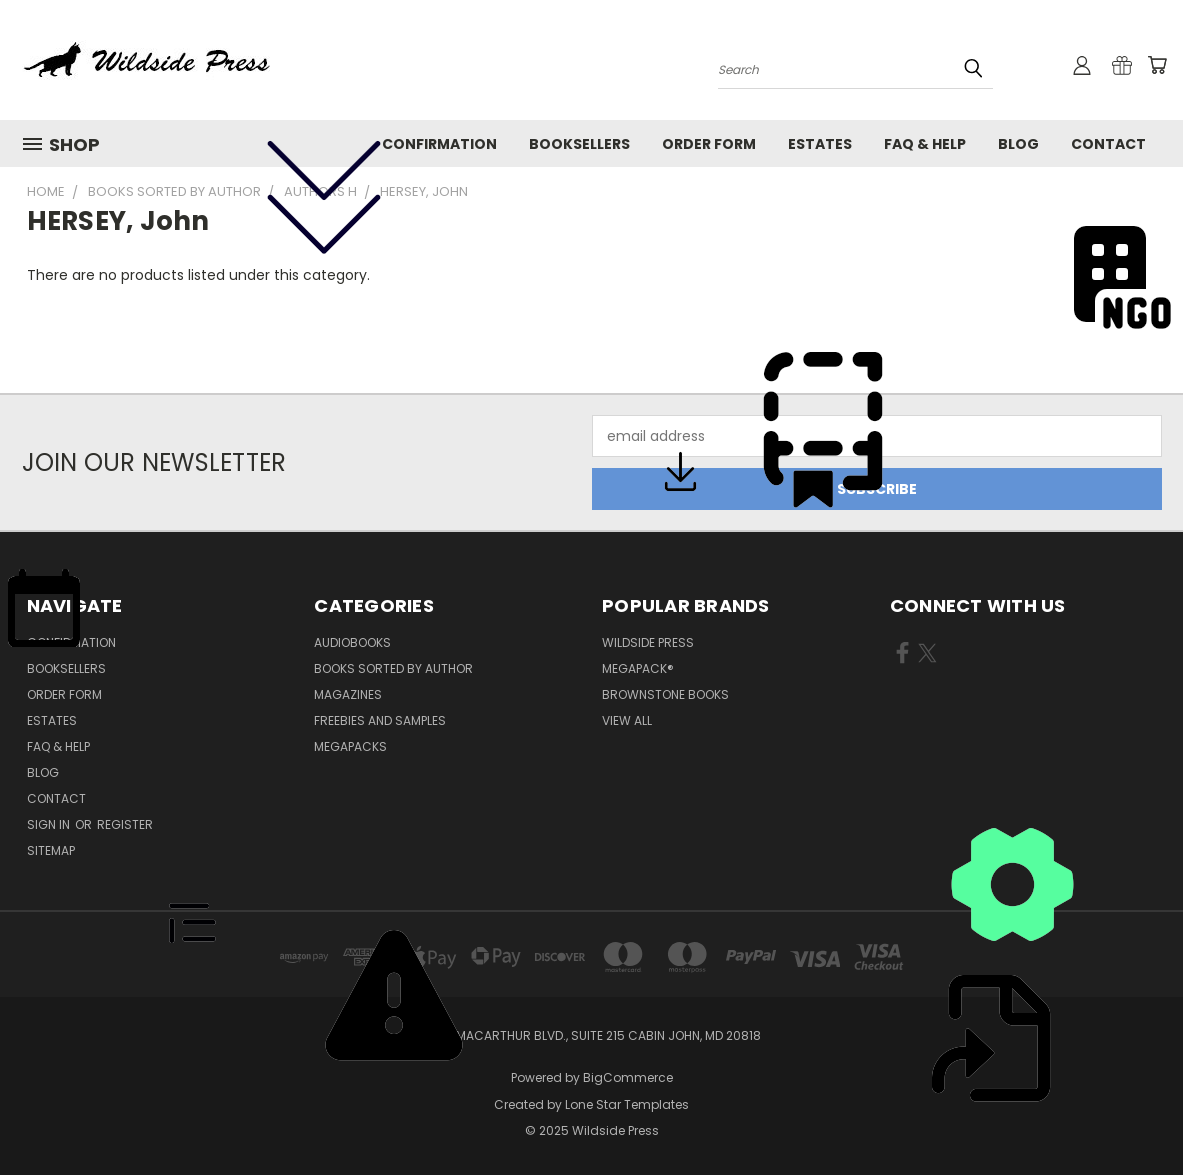 This screenshot has width=1183, height=1175. Describe the element at coordinates (324, 192) in the screenshot. I see `expand all sections below` at that location.